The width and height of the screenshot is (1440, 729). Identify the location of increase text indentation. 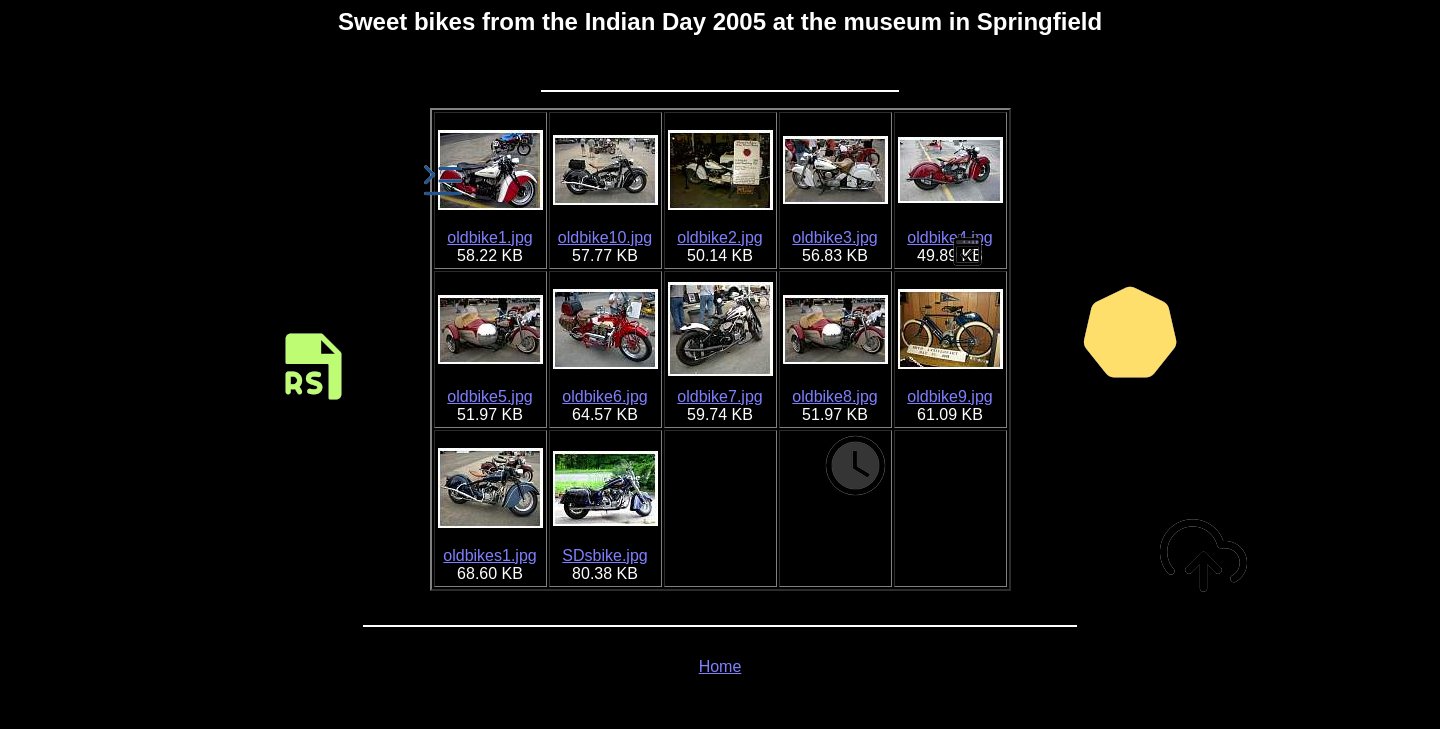
(443, 181).